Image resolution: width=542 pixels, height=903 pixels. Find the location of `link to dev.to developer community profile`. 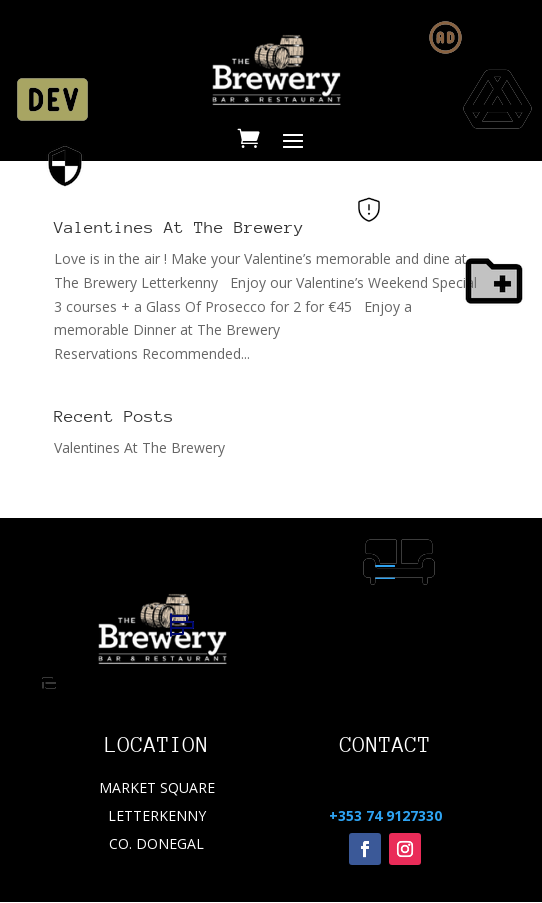

link to dev.to developer community profile is located at coordinates (52, 99).